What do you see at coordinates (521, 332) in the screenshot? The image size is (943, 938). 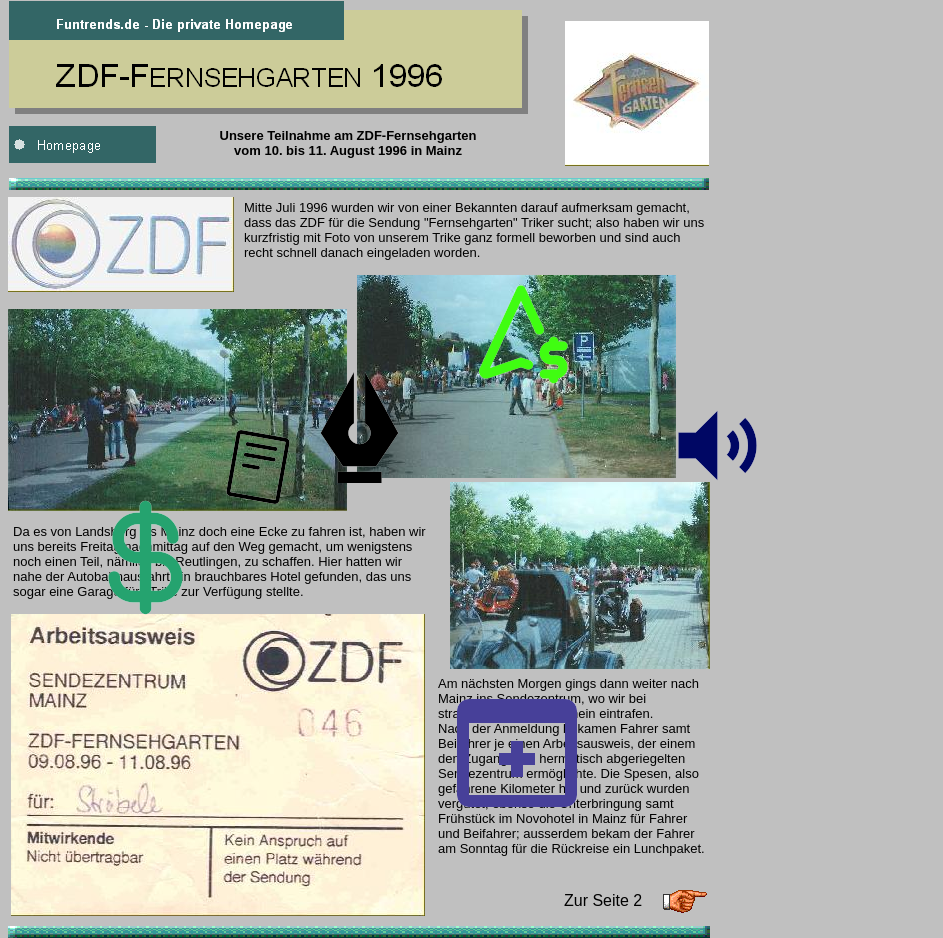 I see `navigate to nearby financial services` at bounding box center [521, 332].